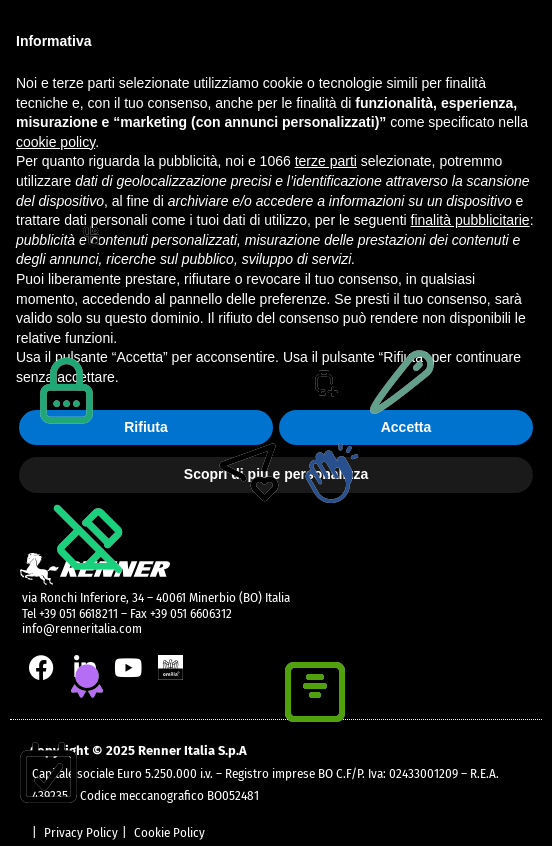  What do you see at coordinates (88, 539) in the screenshot?
I see `eraser tool is disabled` at bounding box center [88, 539].